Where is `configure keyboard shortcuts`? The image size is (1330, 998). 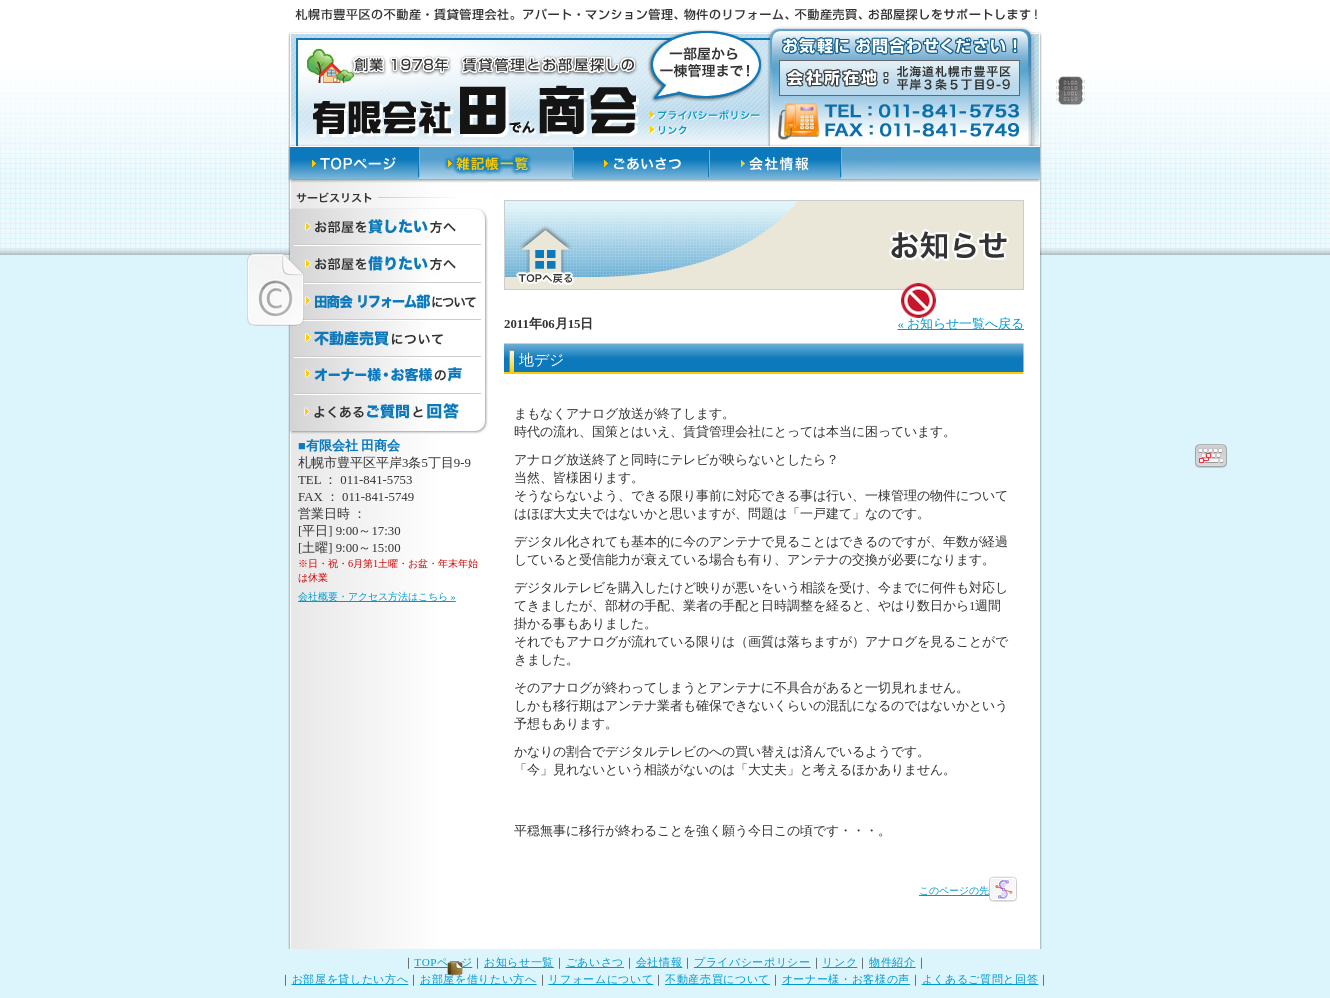
configure keyboard shortcuts is located at coordinates (1211, 456).